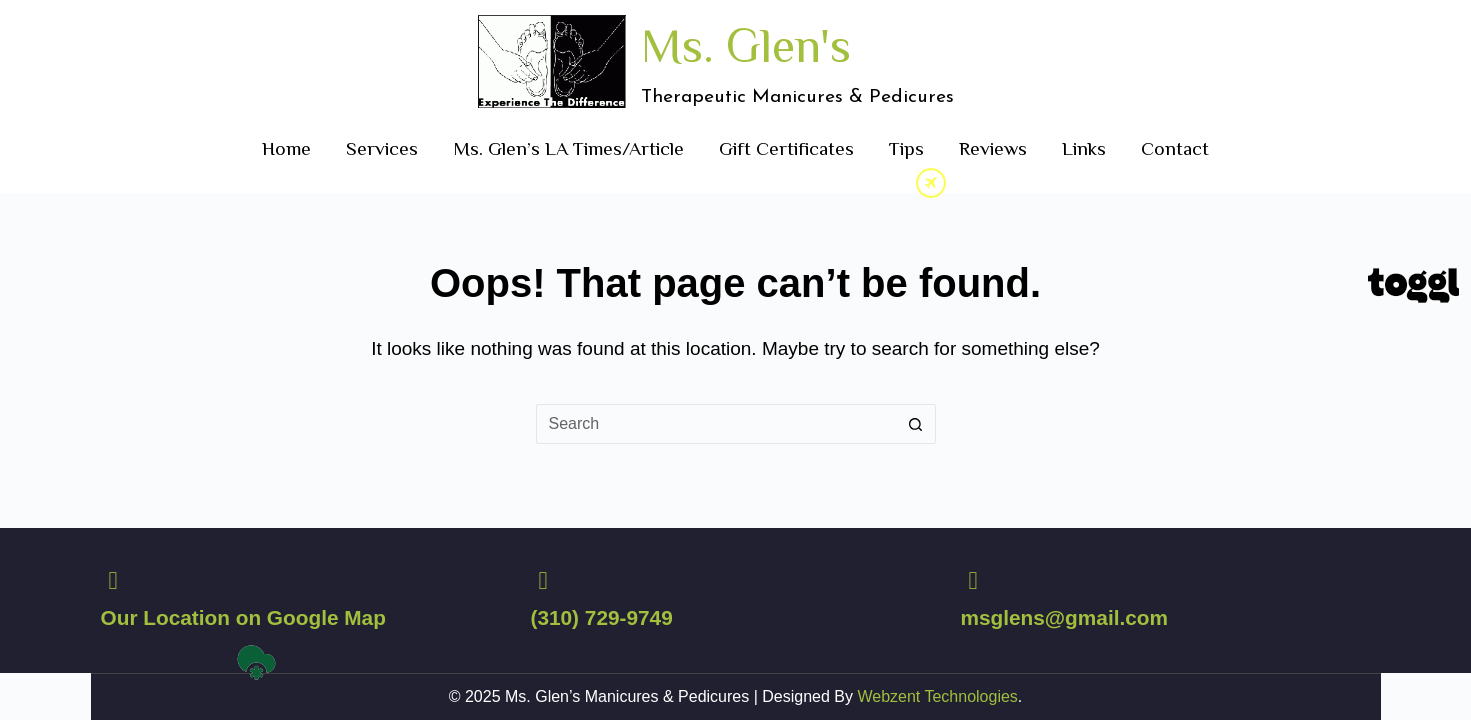 Image resolution: width=1471 pixels, height=720 pixels. I want to click on open Toggl time tracking app, so click(1413, 285).